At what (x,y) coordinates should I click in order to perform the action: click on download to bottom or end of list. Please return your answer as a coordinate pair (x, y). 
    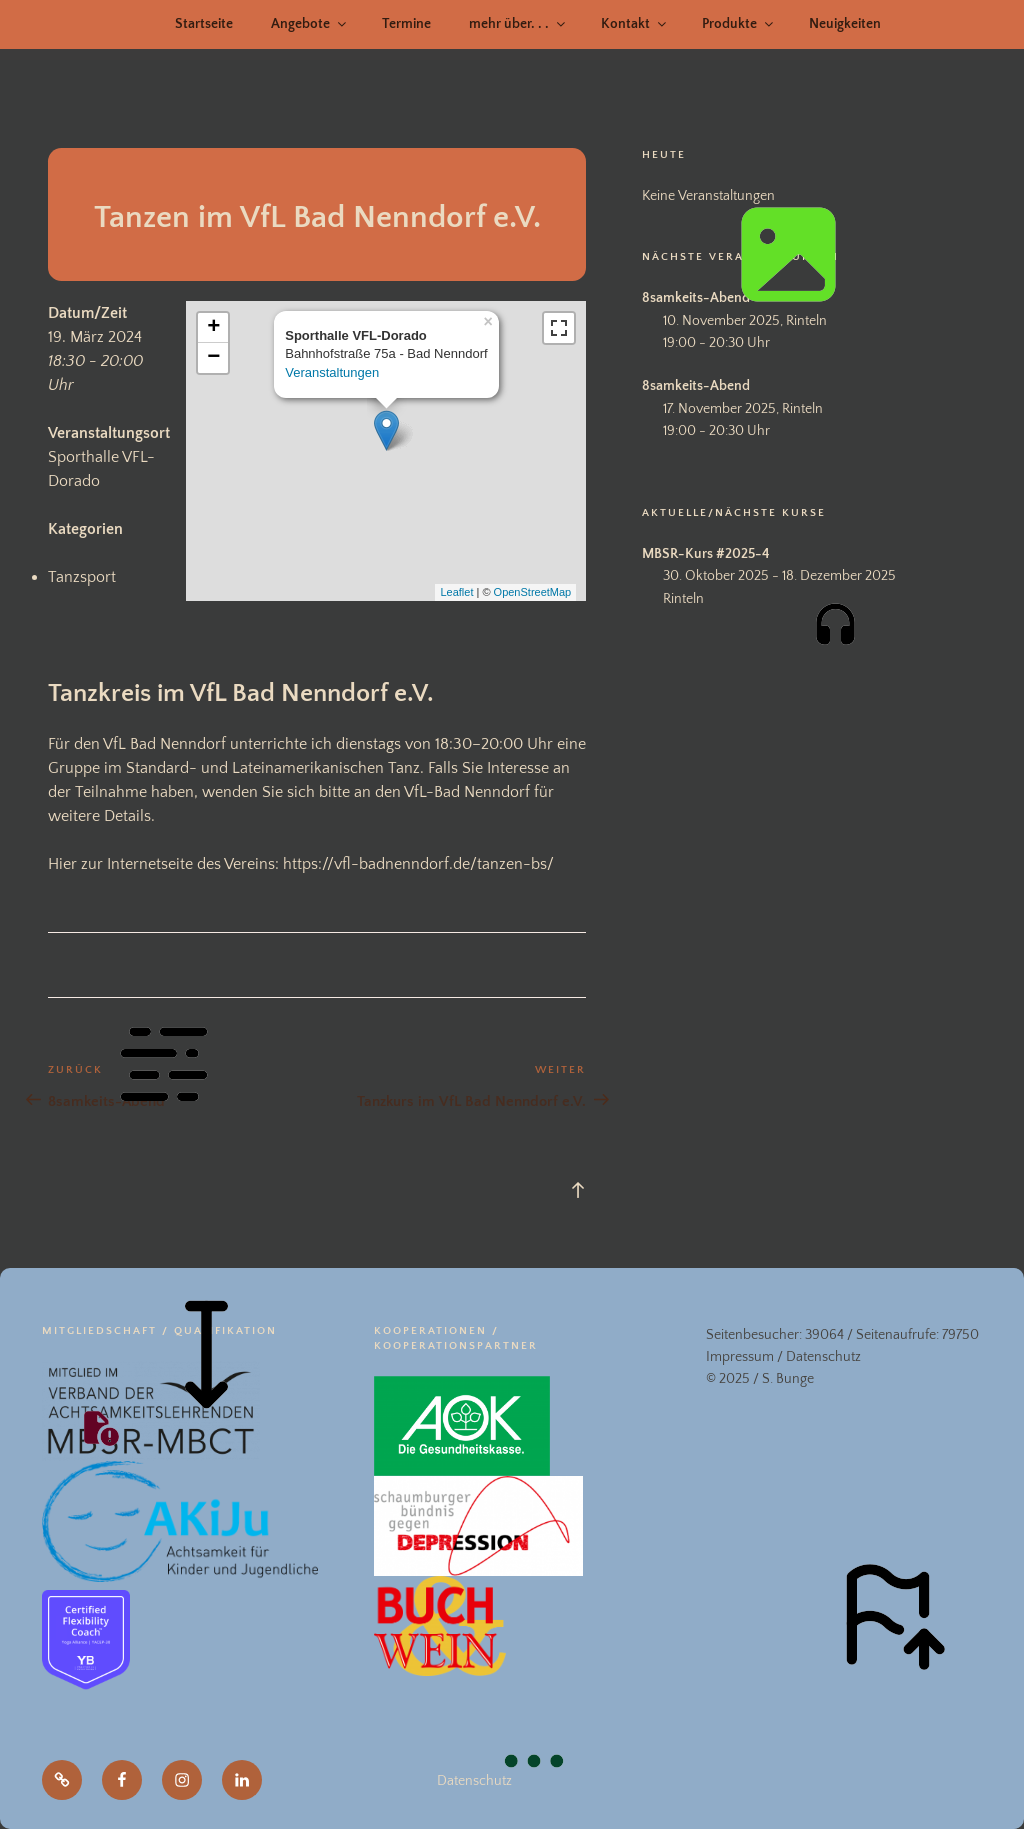
    Looking at the image, I should click on (206, 1354).